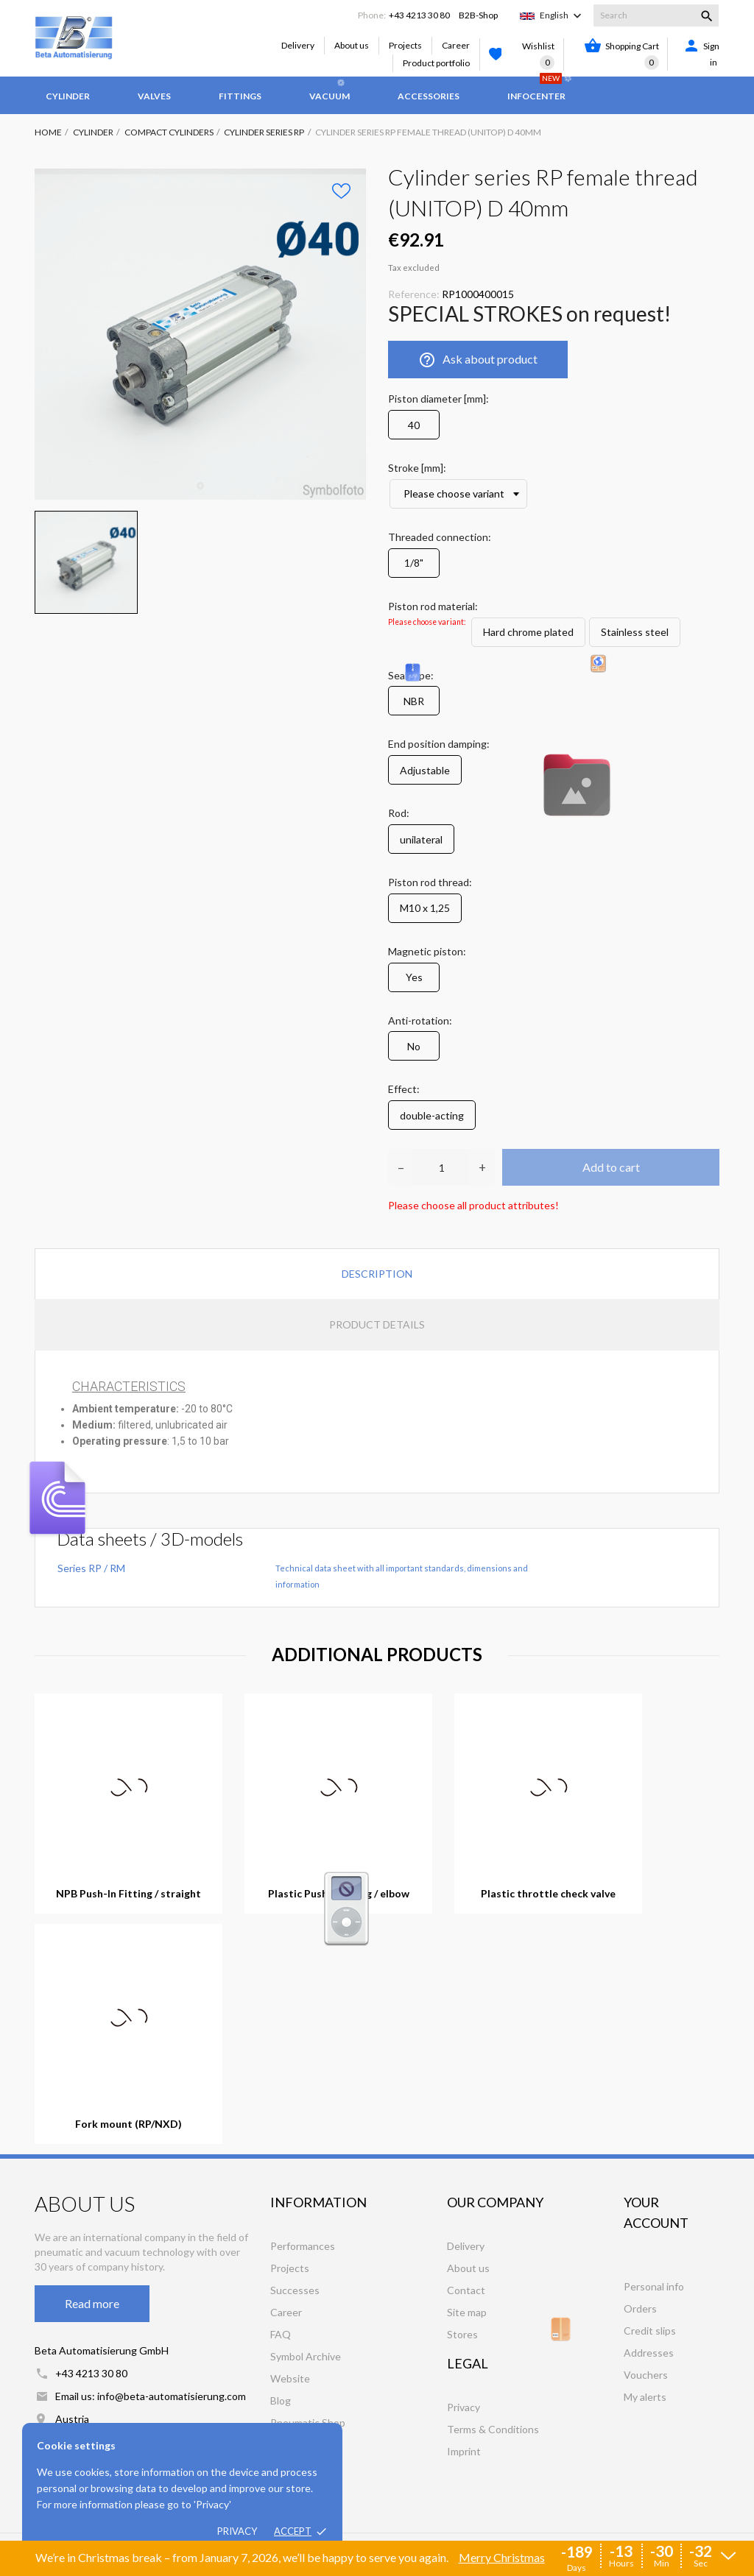 Image resolution: width=754 pixels, height=2576 pixels. I want to click on a bittorrent torrent file, so click(57, 1499).